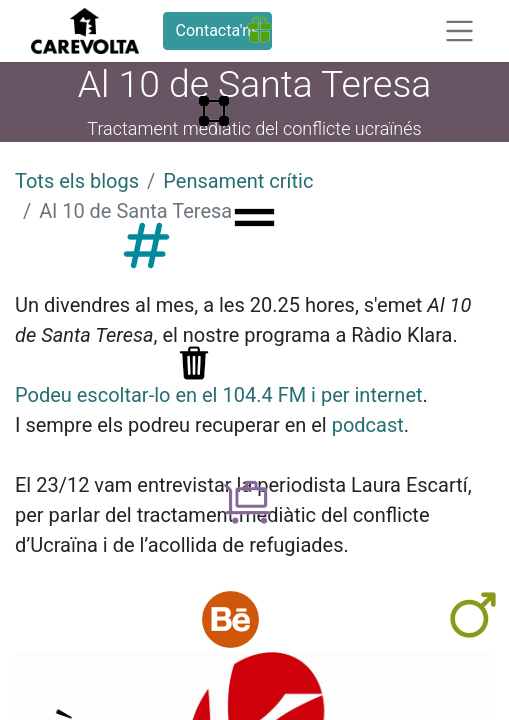 The width and height of the screenshot is (509, 720). Describe the element at coordinates (254, 217) in the screenshot. I see `reorder or rearrange list items` at that location.